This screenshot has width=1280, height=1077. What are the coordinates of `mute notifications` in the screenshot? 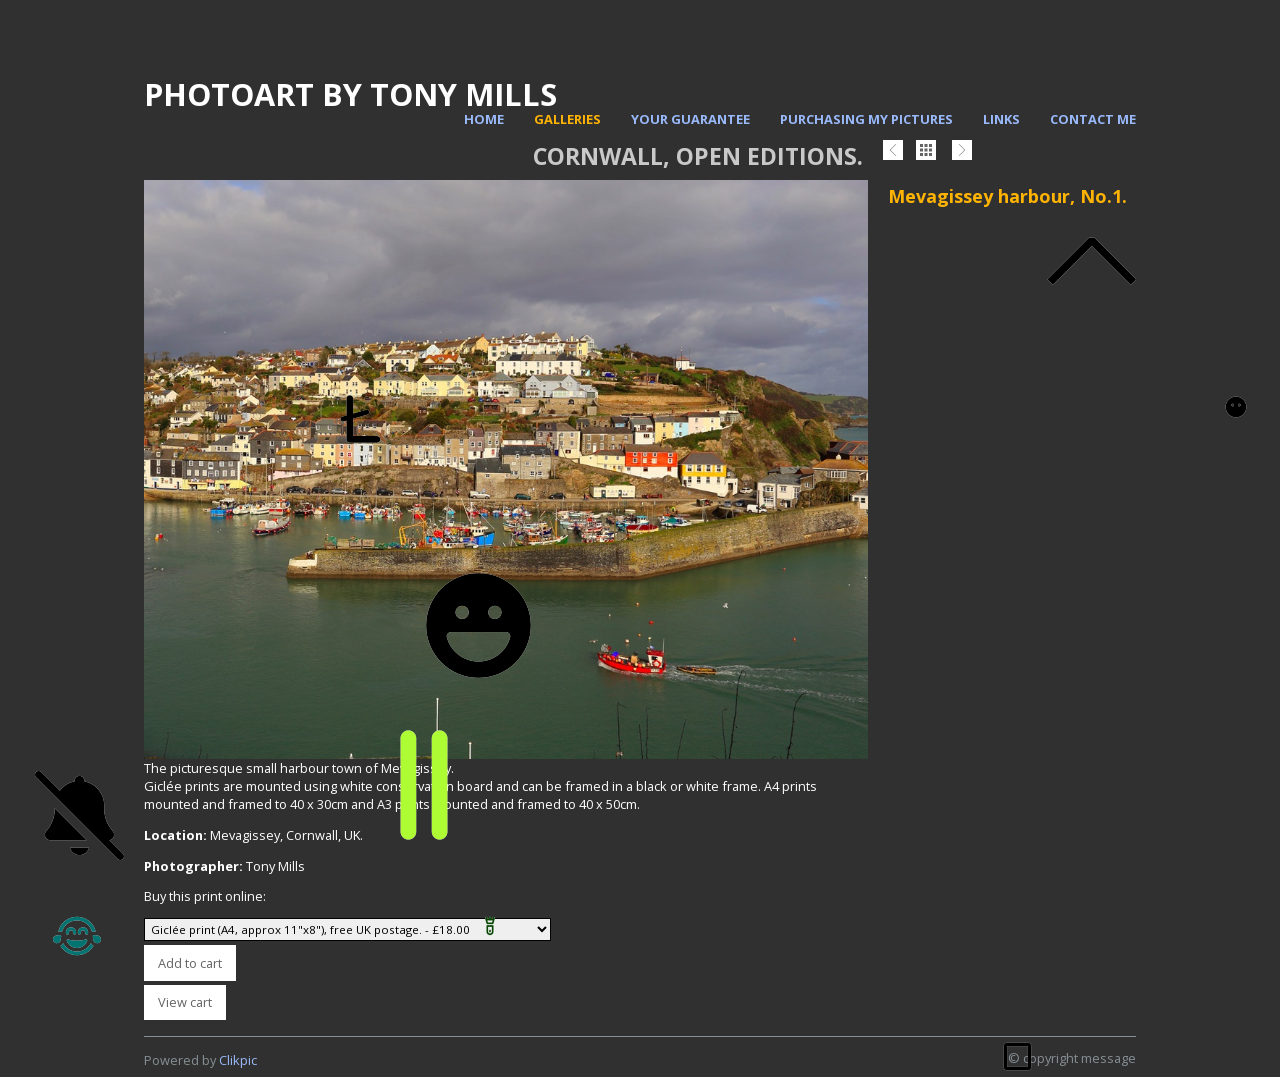 It's located at (79, 815).